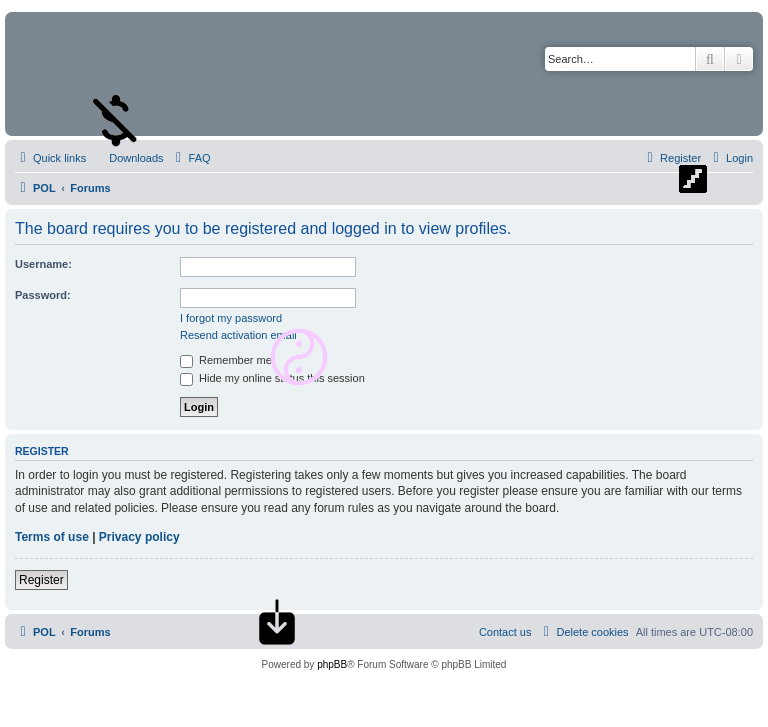  What do you see at coordinates (299, 357) in the screenshot?
I see `toggle balance or harmony mode` at bounding box center [299, 357].